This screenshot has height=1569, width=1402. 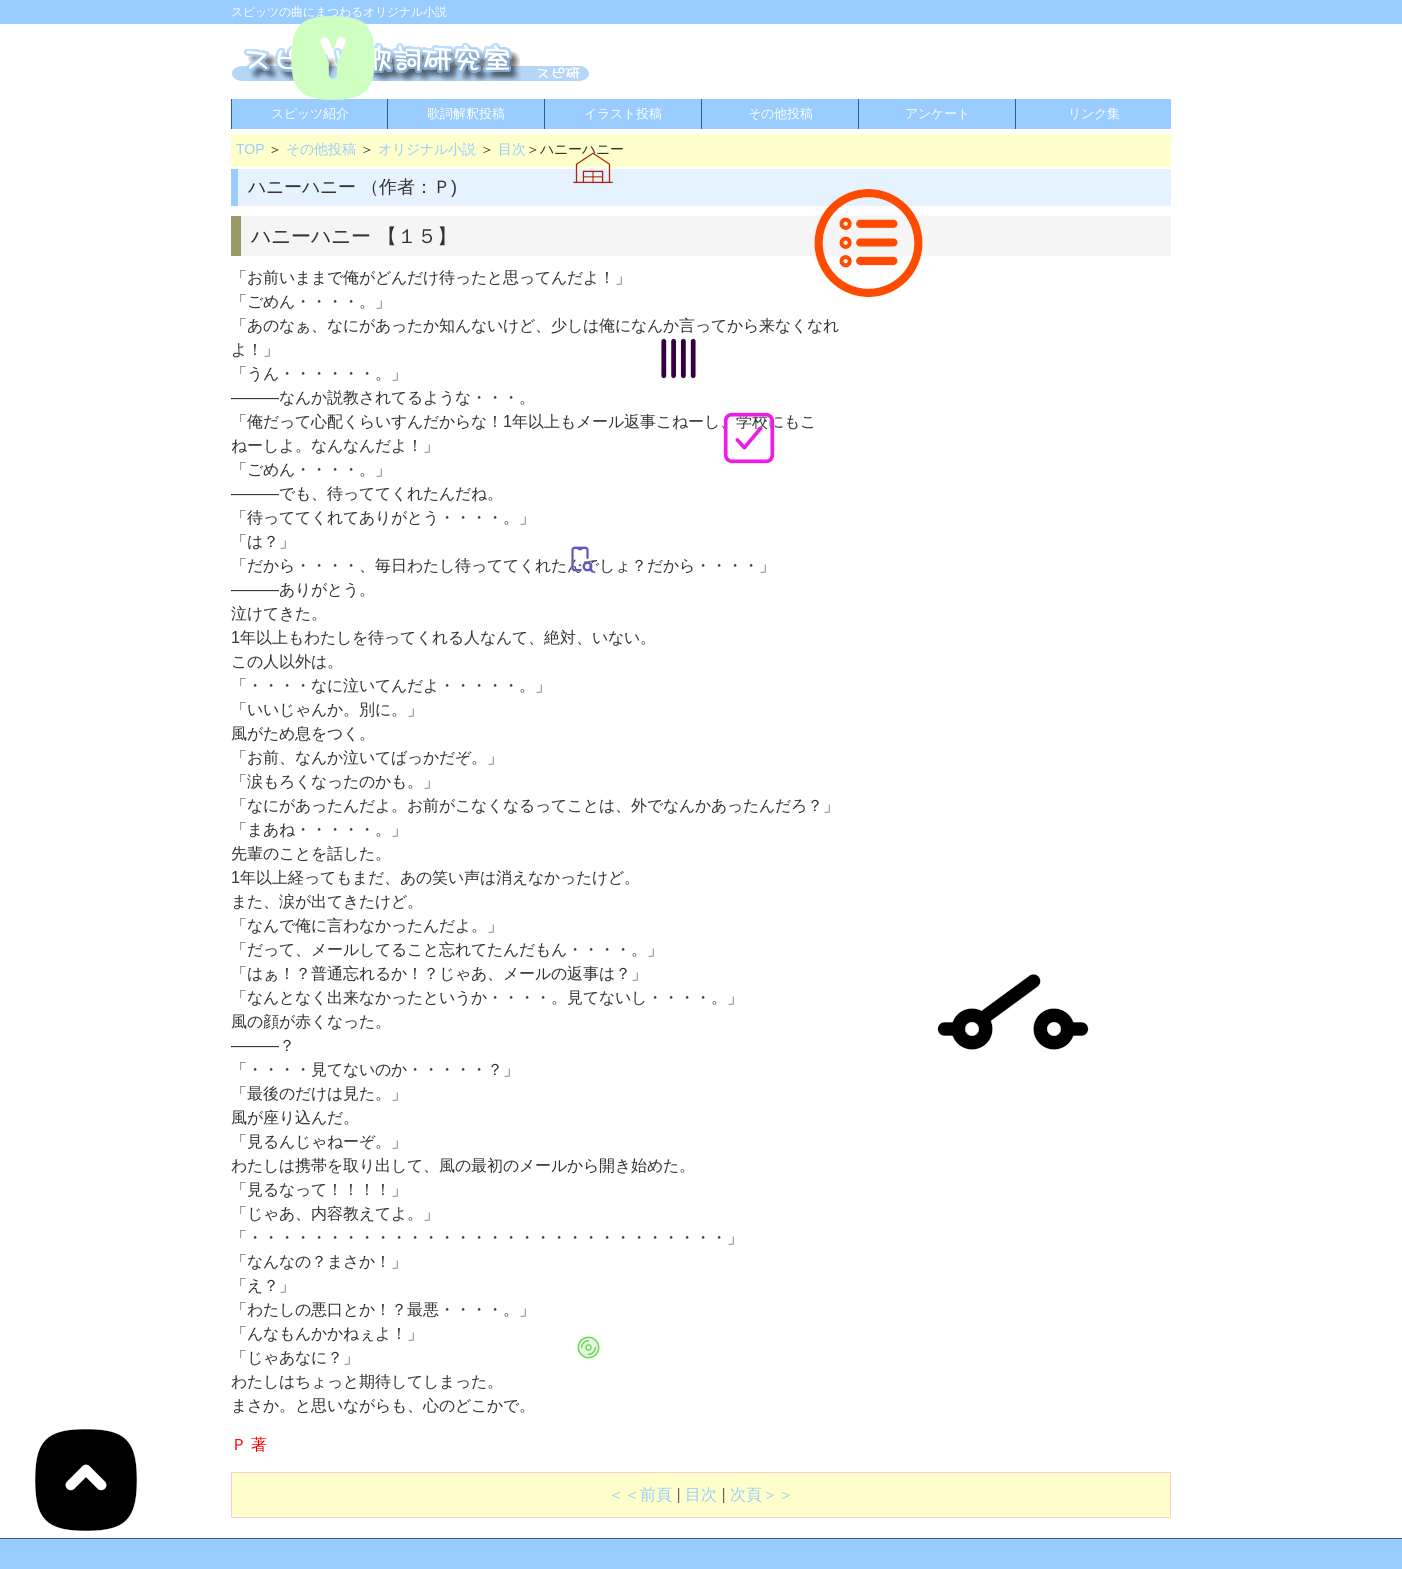 I want to click on access music or audio library, so click(x=588, y=1347).